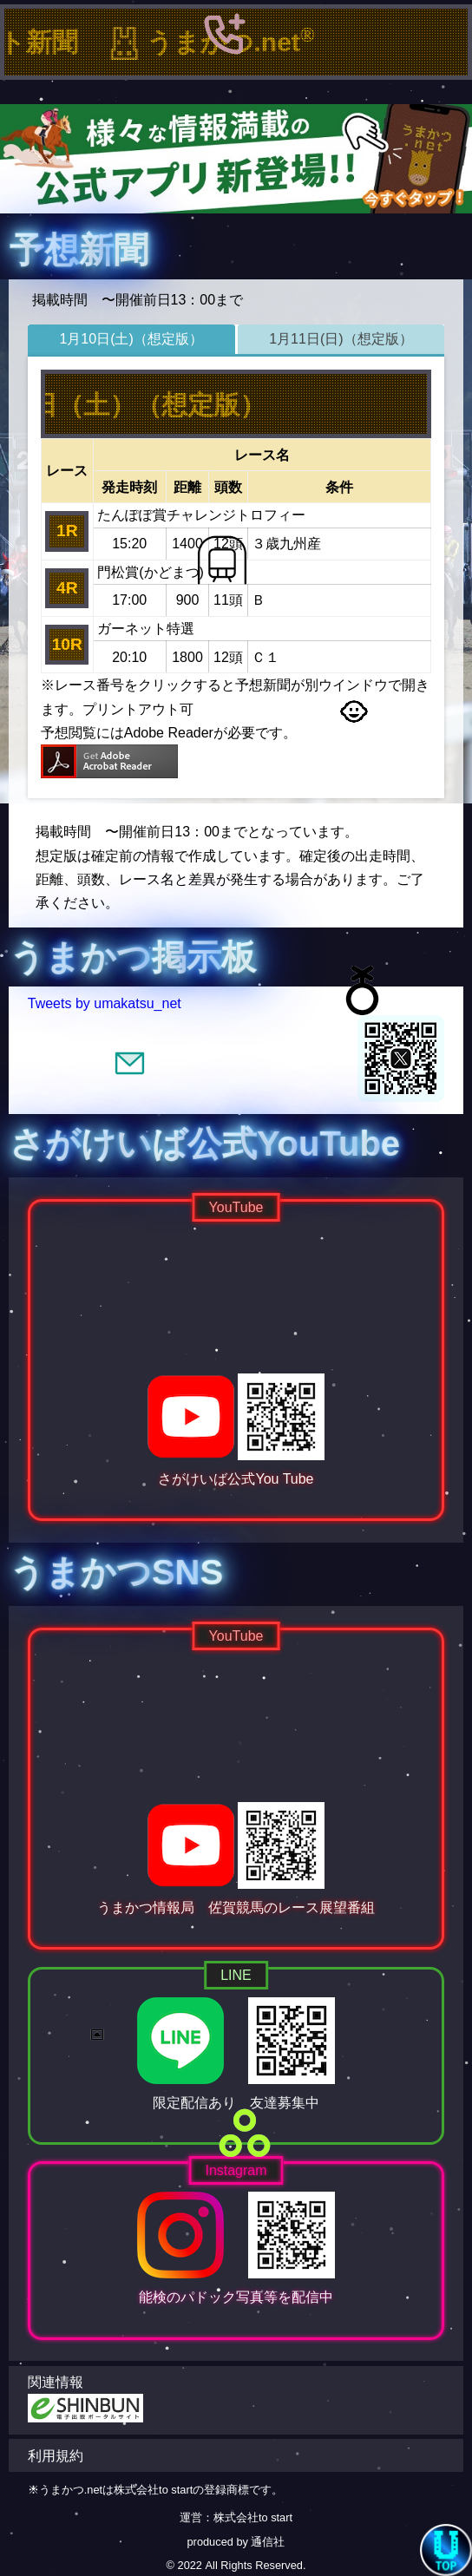  Describe the element at coordinates (222, 562) in the screenshot. I see `view subway or metro transit options` at that location.